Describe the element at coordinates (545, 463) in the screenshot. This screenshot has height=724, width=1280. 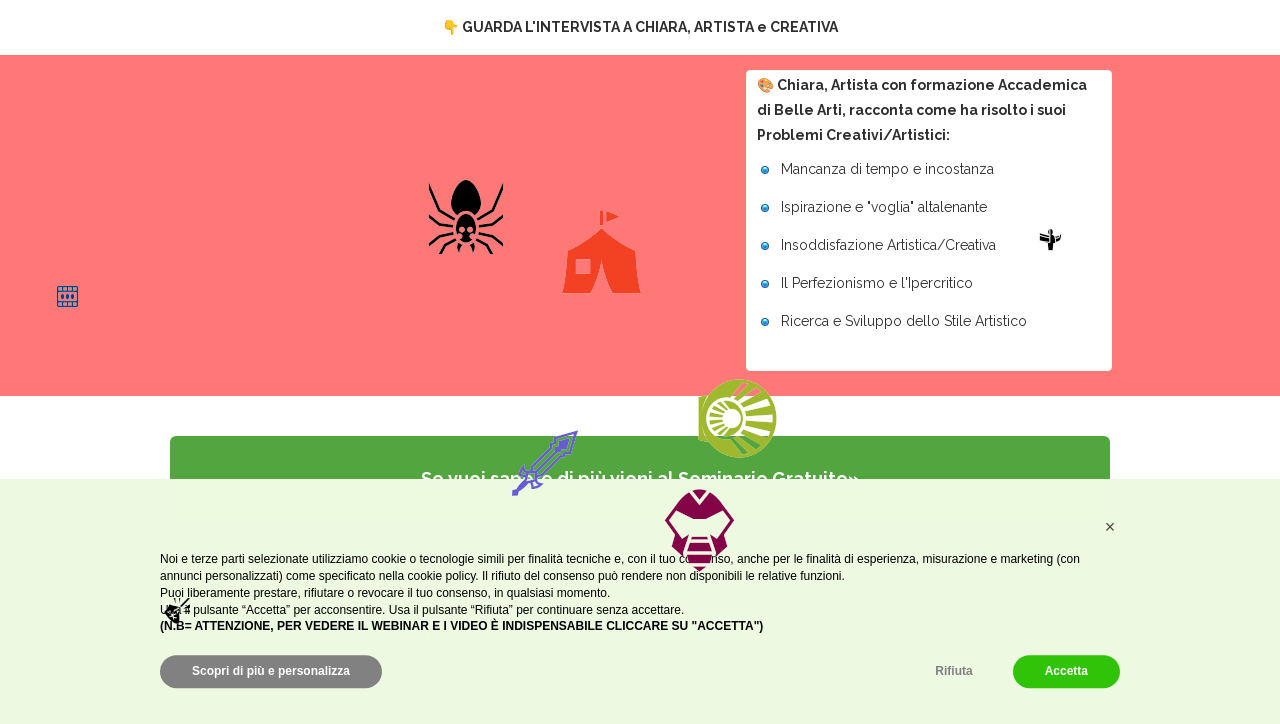
I see `equip a legendary or rare weapon` at that location.